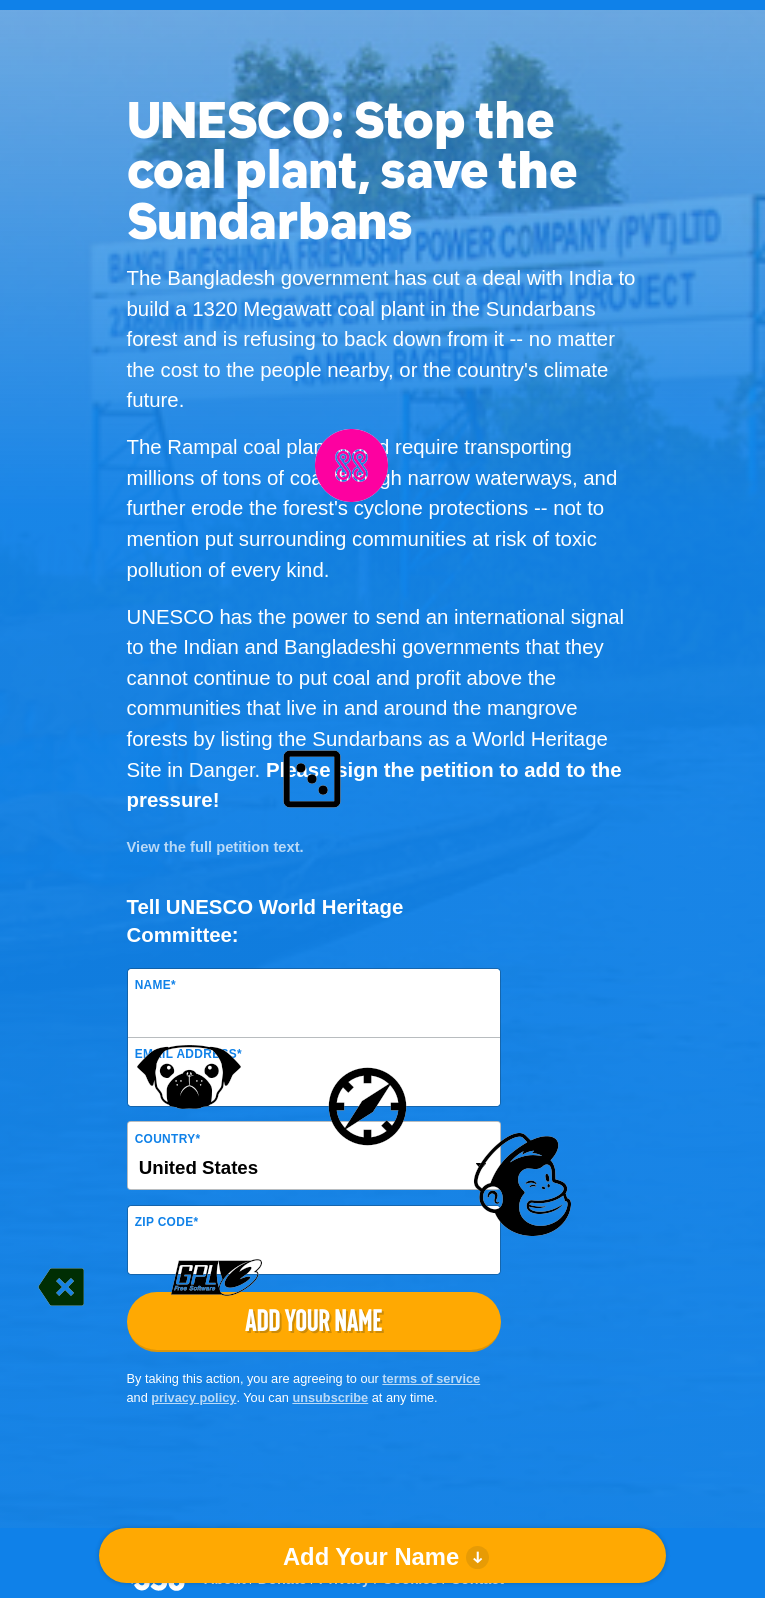  Describe the element at coordinates (189, 1077) in the screenshot. I see `pug template engine logo` at that location.